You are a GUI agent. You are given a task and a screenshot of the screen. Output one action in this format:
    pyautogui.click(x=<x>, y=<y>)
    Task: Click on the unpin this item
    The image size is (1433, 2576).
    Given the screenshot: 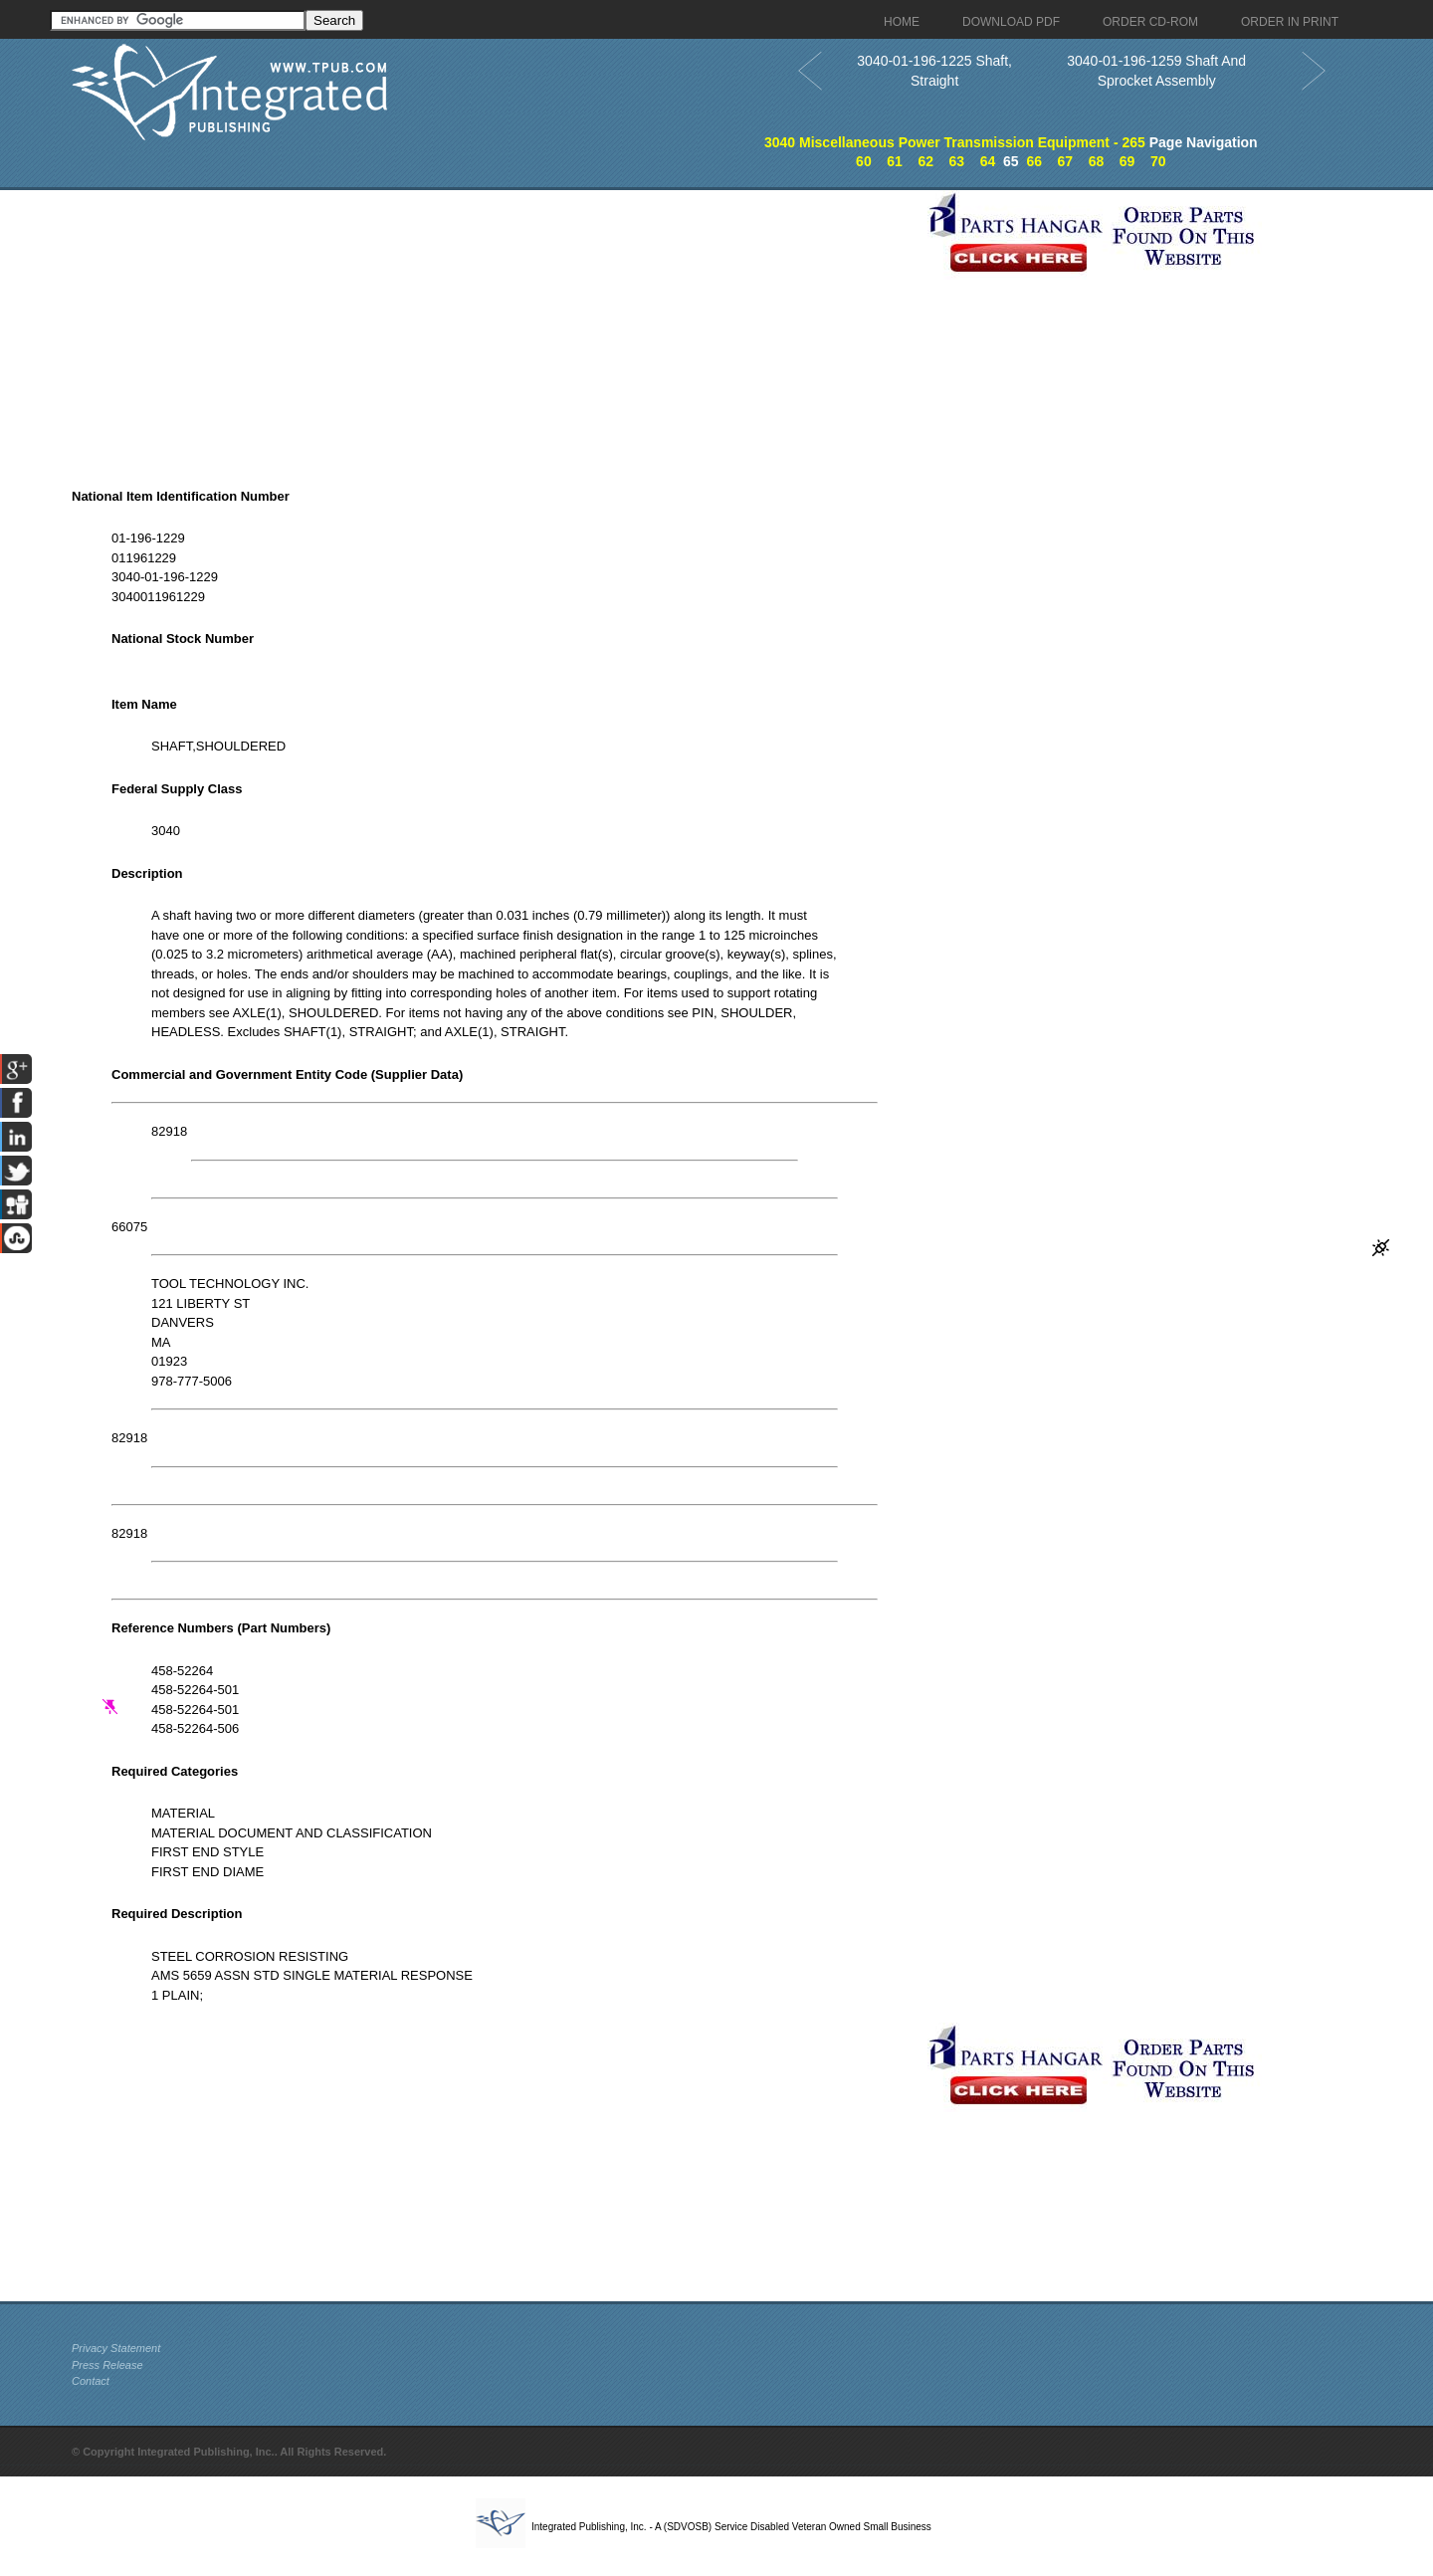 What is the action you would take?
    pyautogui.click(x=109, y=1706)
    